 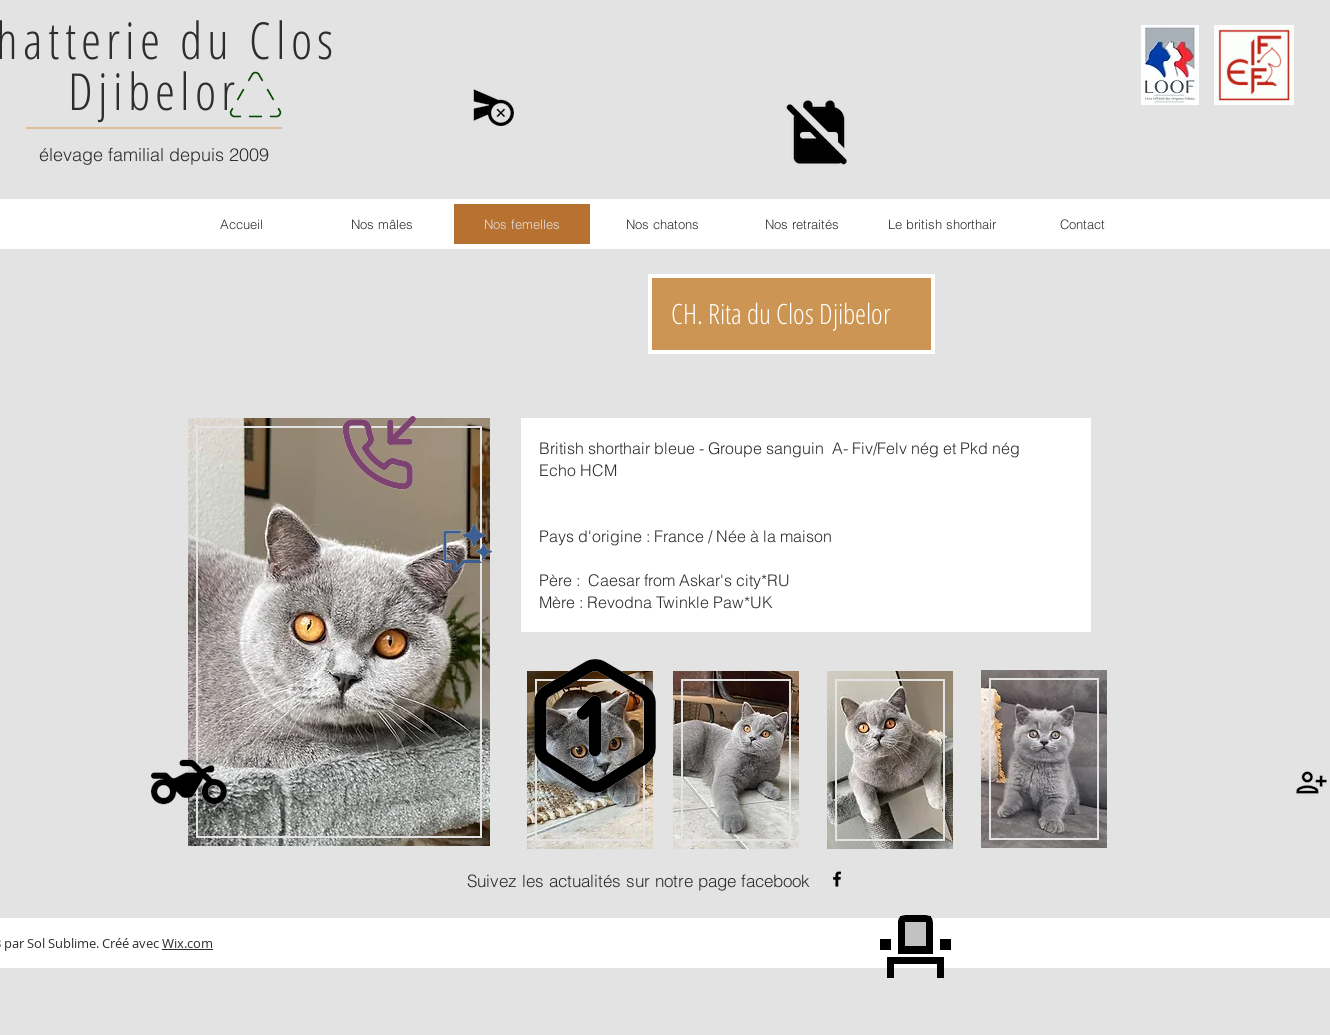 I want to click on indicates step one in a multi-step process, so click(x=595, y=726).